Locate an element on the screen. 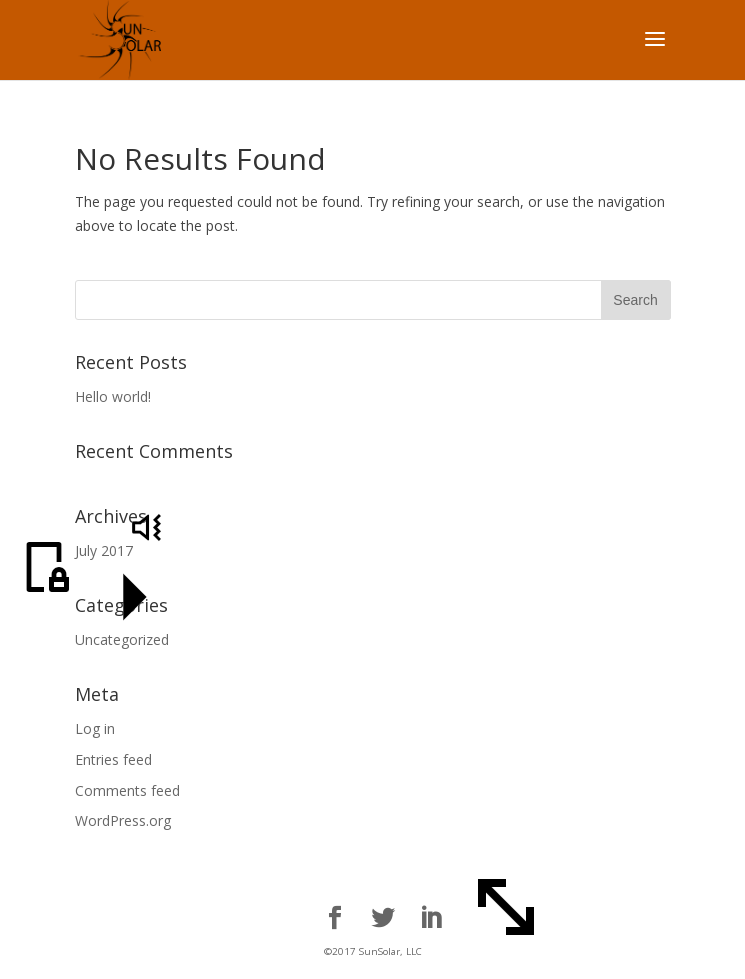 The image size is (745, 979). navigate to the next item or screen is located at coordinates (131, 597).